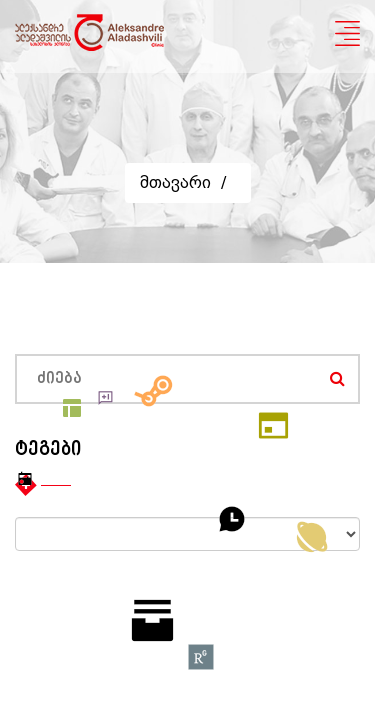  What do you see at coordinates (105, 397) in the screenshot?
I see `add a follow-up message to a conversation` at bounding box center [105, 397].